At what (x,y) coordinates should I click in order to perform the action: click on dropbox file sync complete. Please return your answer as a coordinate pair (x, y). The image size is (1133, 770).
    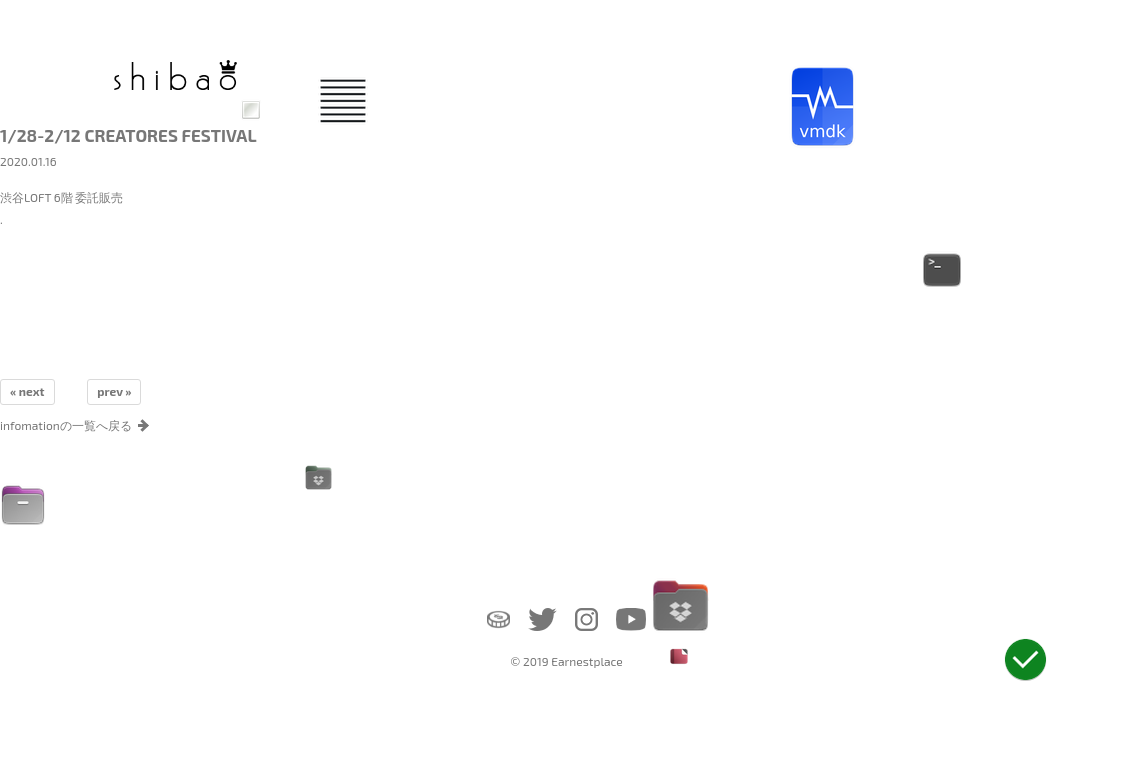
    Looking at the image, I should click on (1025, 659).